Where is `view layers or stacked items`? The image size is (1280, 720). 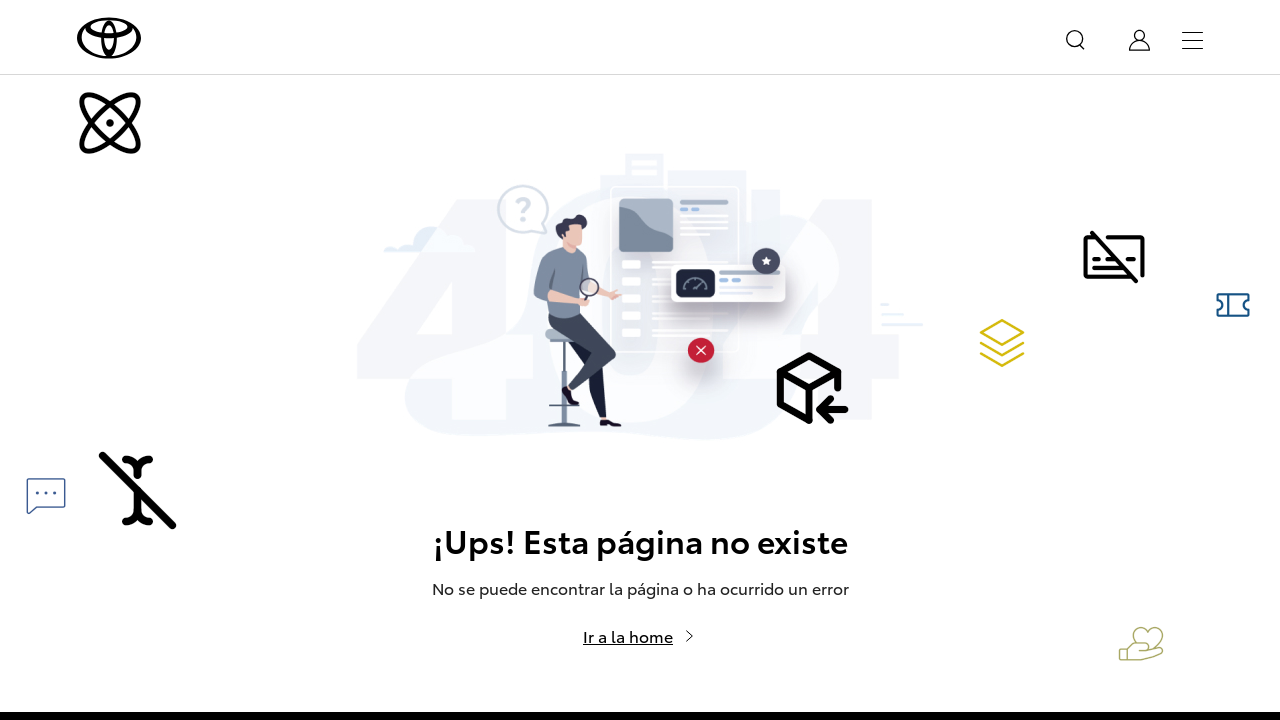 view layers or stacked items is located at coordinates (1002, 343).